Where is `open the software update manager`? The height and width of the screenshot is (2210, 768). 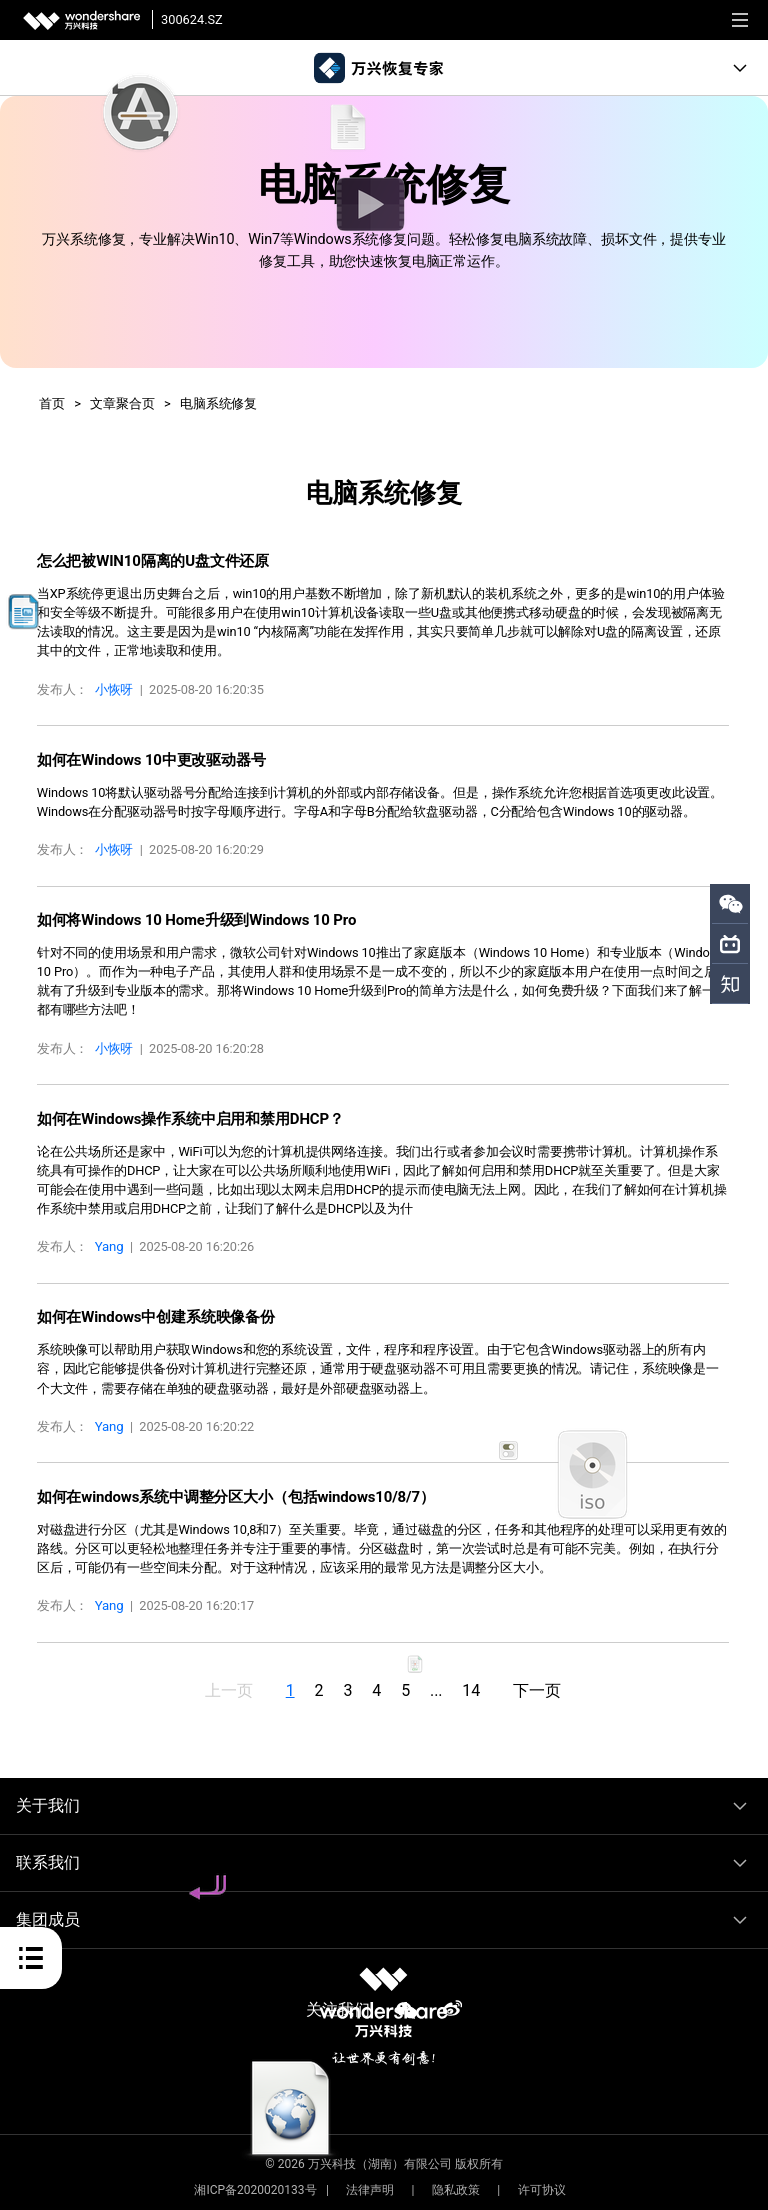 open the software update manager is located at coordinates (140, 112).